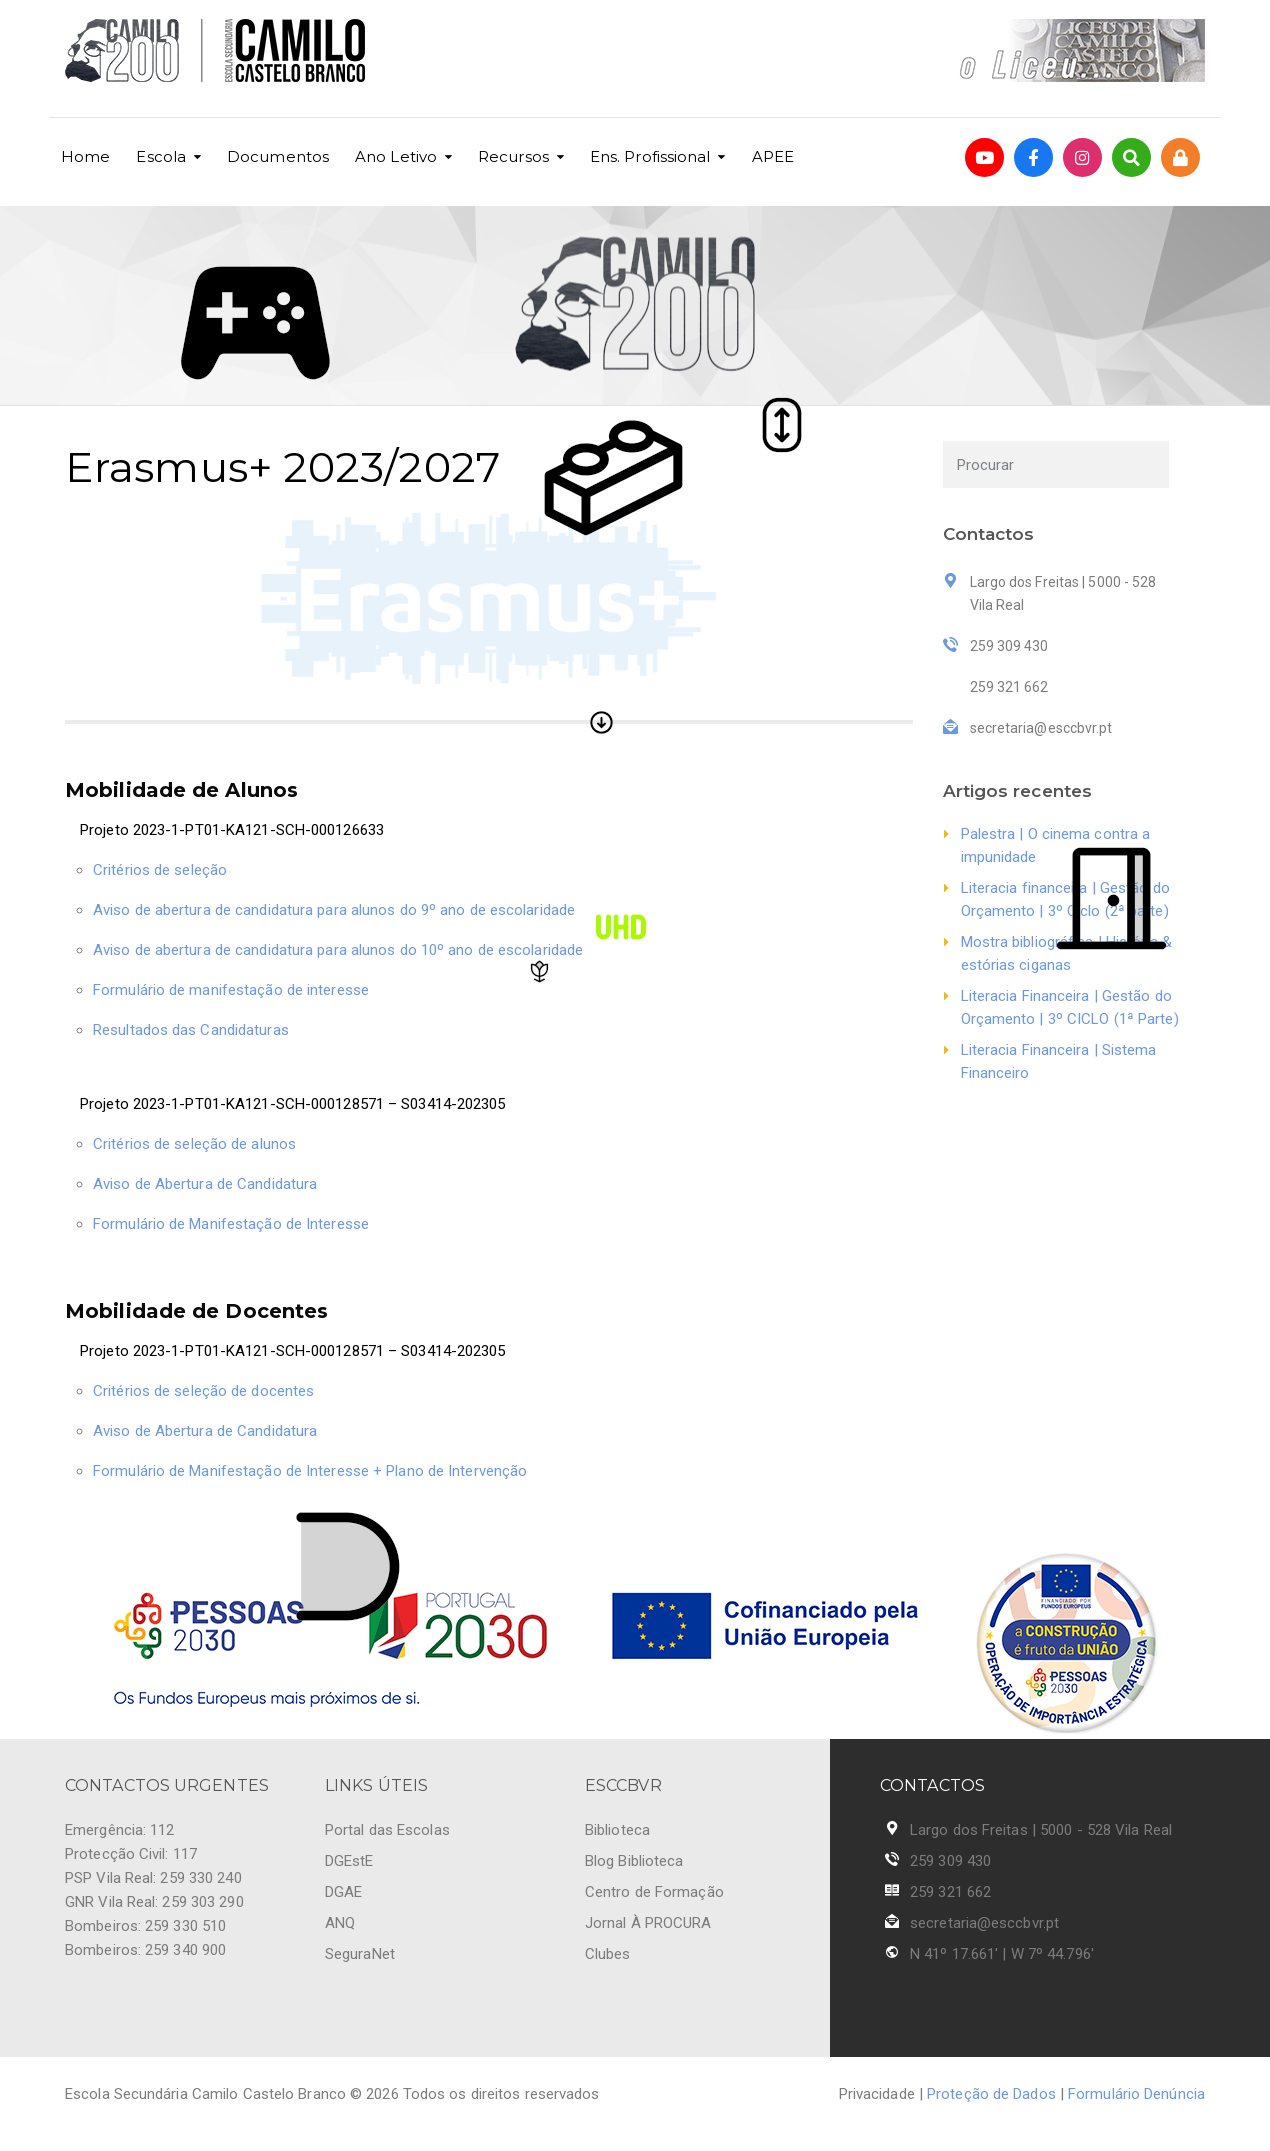 The image size is (1270, 2151). Describe the element at coordinates (601, 722) in the screenshot. I see `download a file or content` at that location.